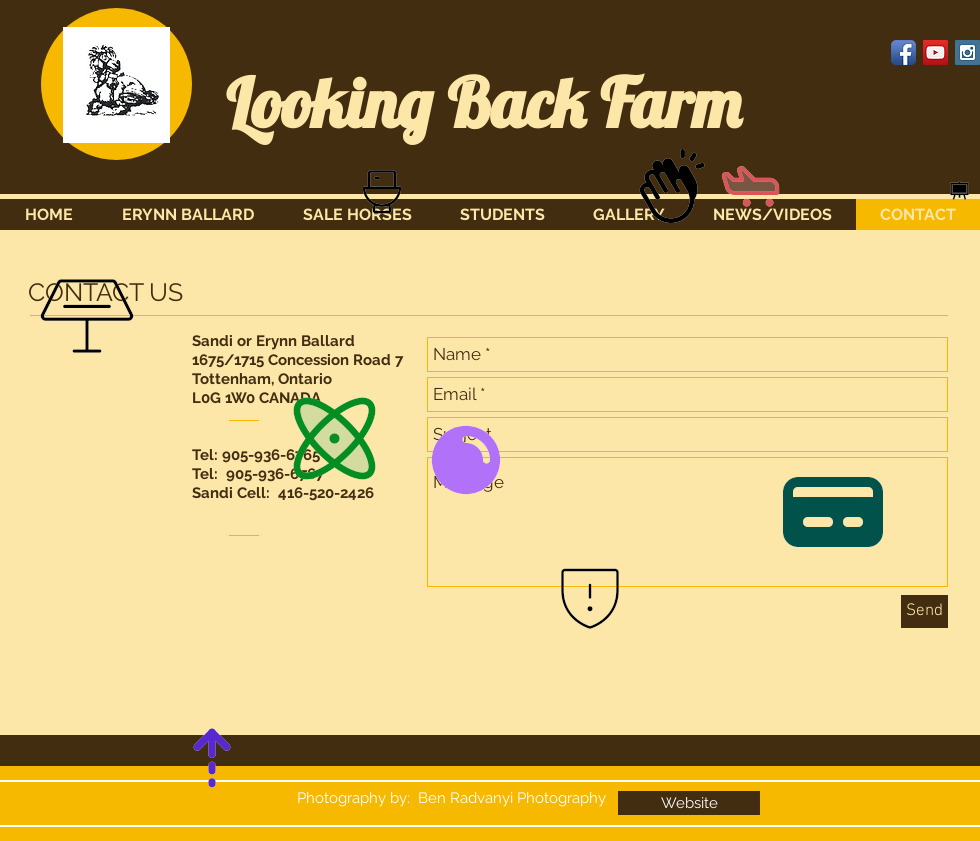 The height and width of the screenshot is (841, 980). Describe the element at coordinates (212, 758) in the screenshot. I see `upload in progress` at that location.